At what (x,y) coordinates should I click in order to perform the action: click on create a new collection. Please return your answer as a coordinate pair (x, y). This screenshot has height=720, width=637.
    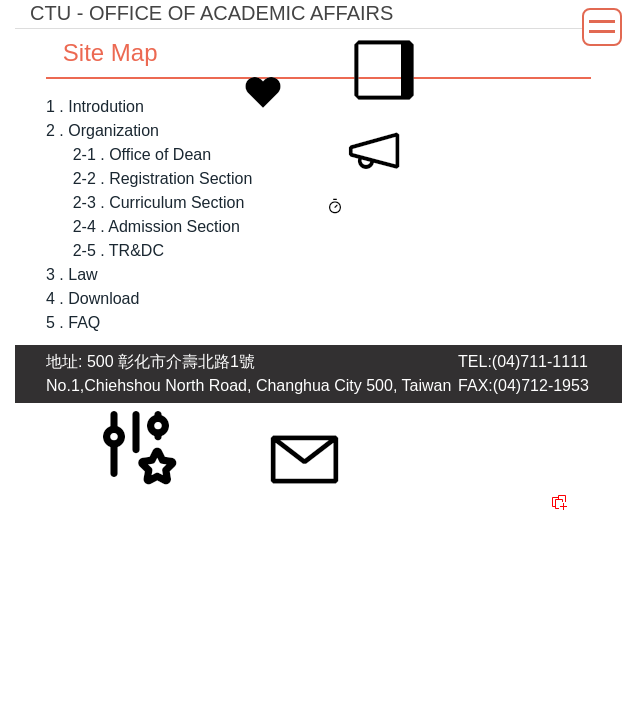
    Looking at the image, I should click on (559, 502).